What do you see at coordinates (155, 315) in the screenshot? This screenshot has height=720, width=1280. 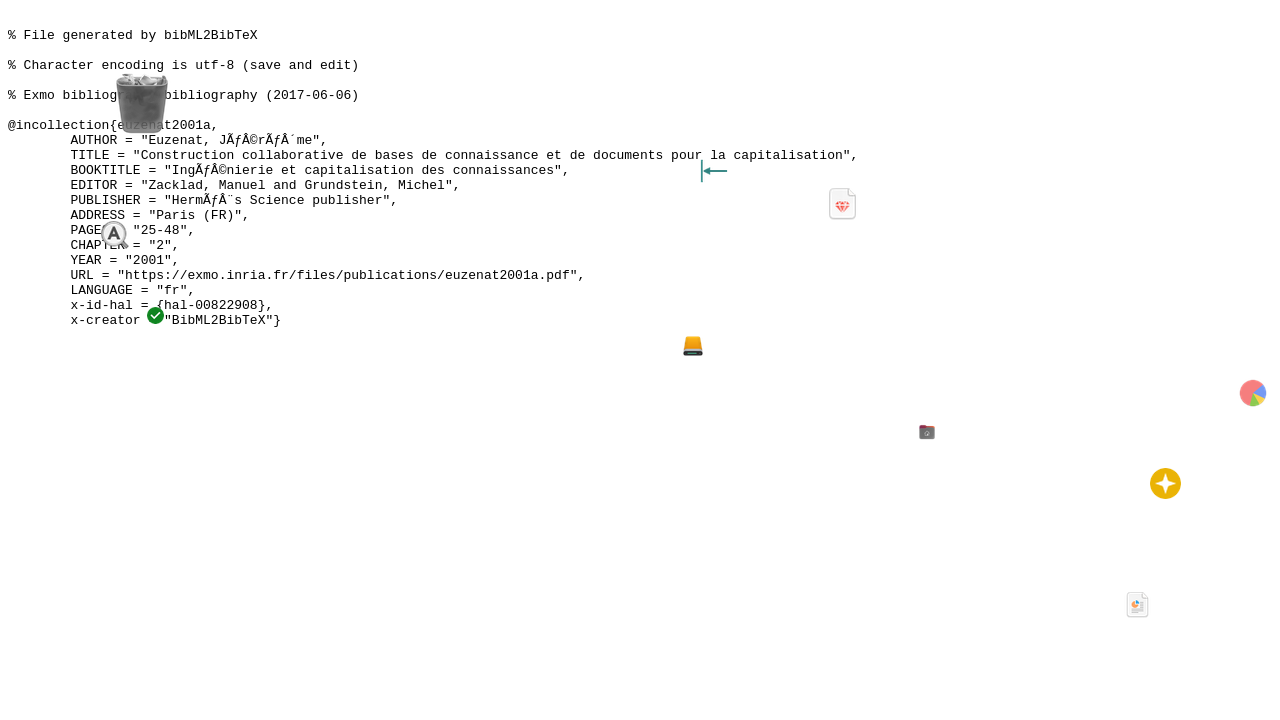 I see `confirm or apply changes` at bounding box center [155, 315].